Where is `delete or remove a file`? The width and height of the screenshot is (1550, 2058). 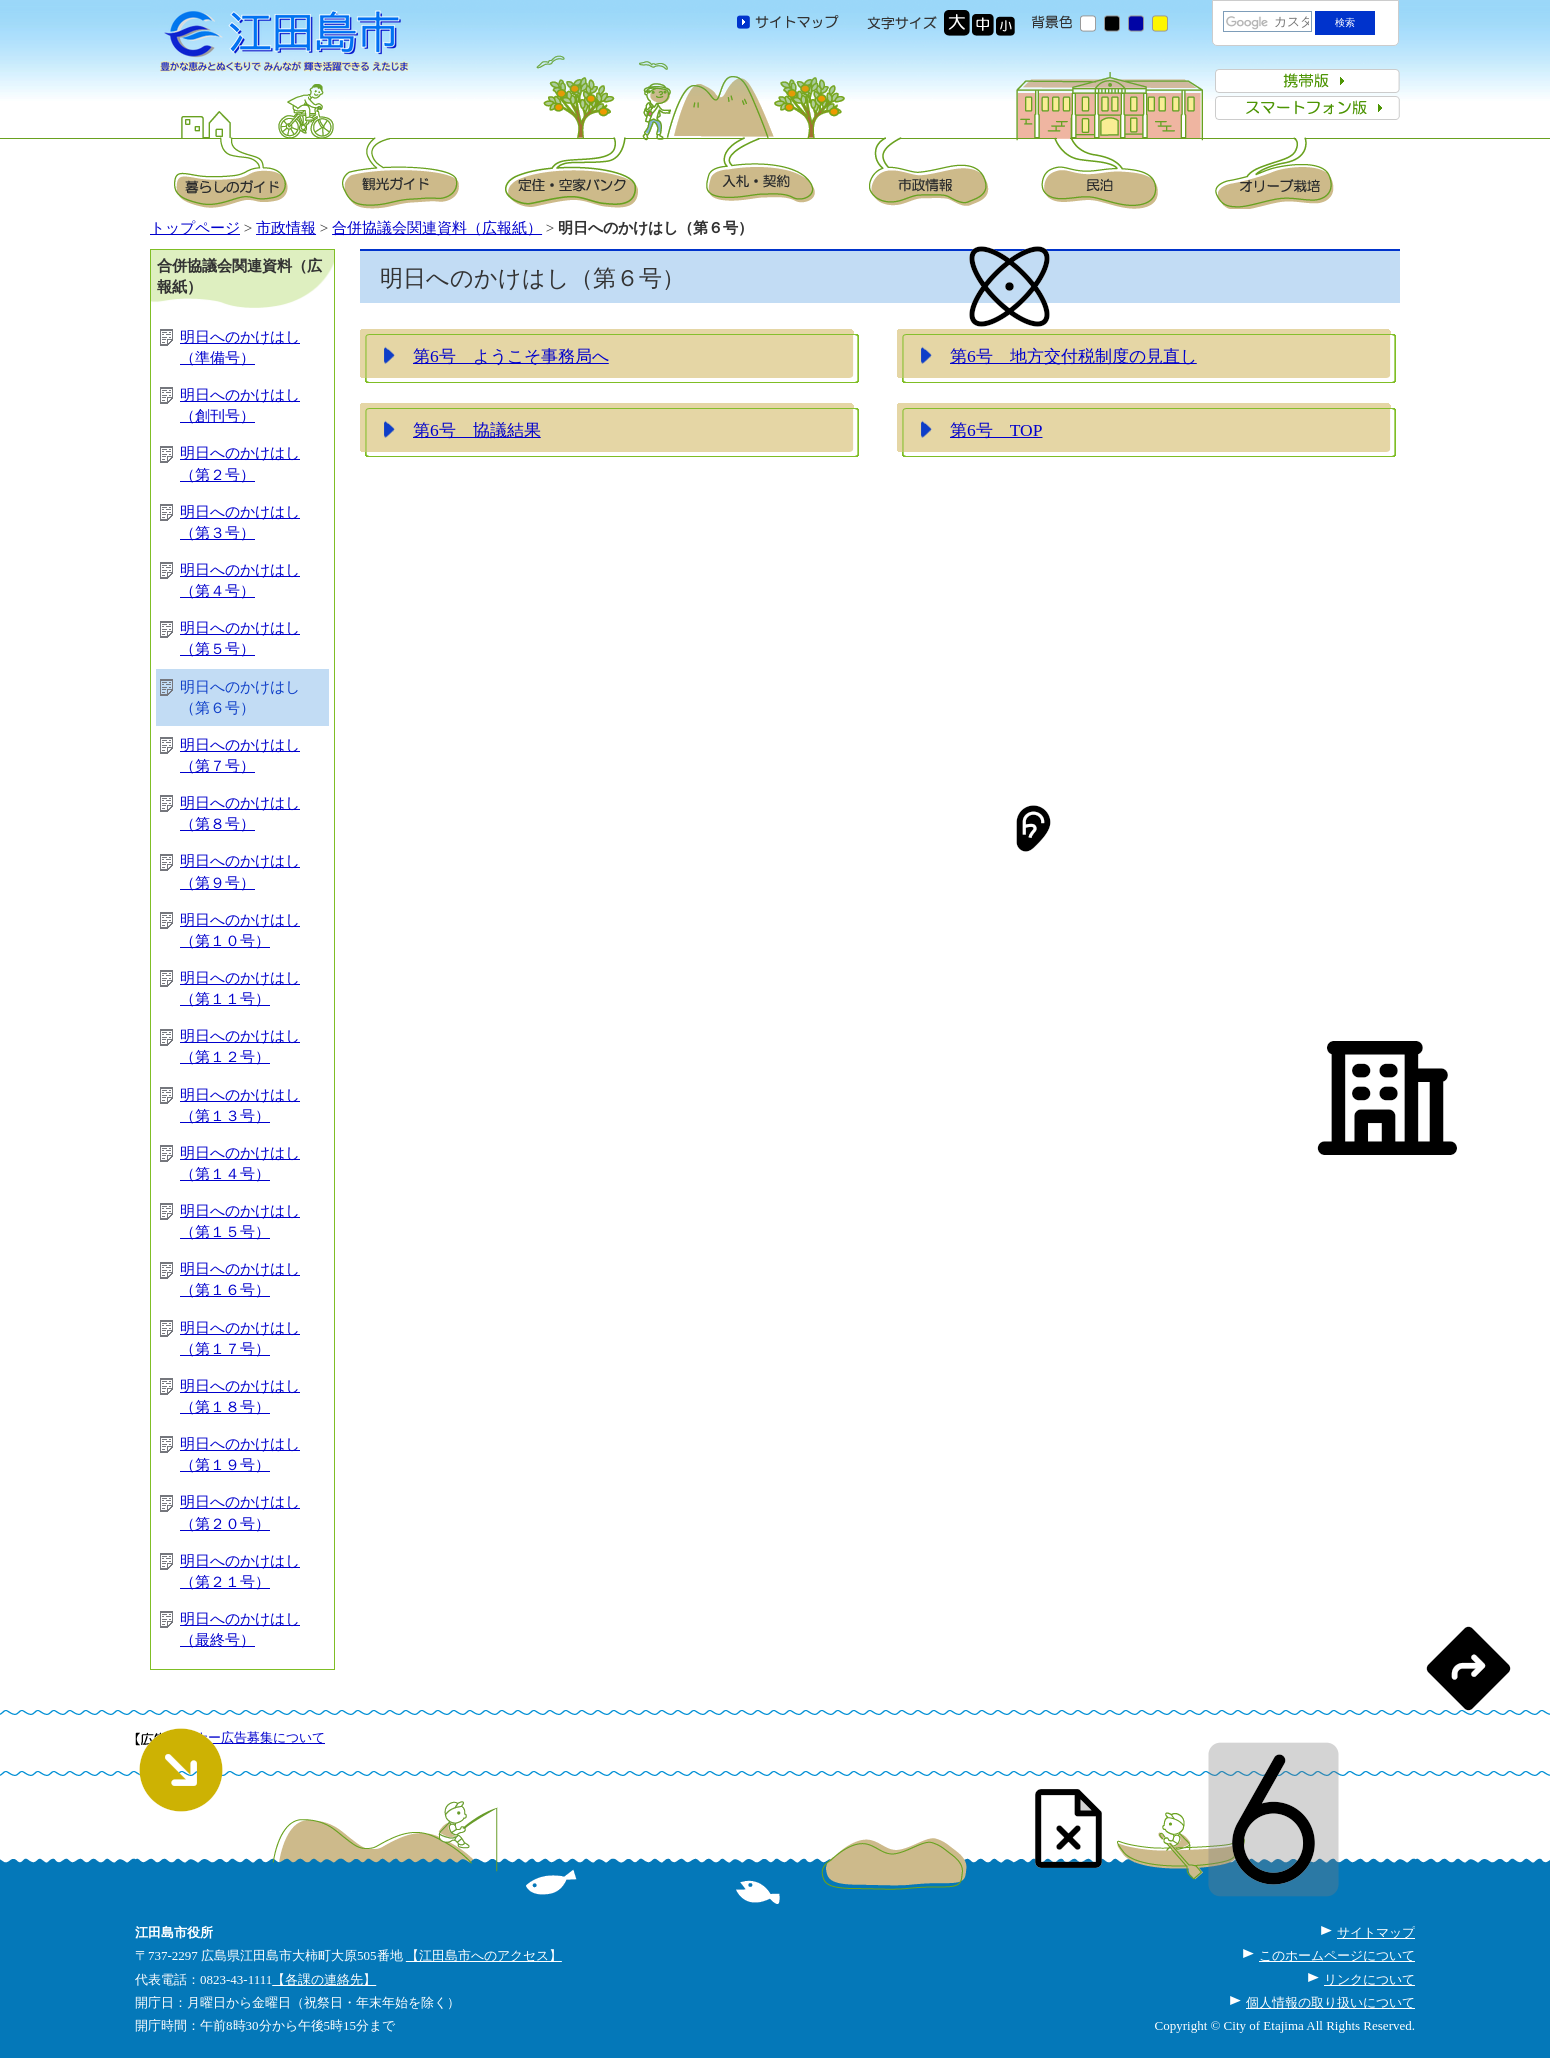
delete or remove a file is located at coordinates (1068, 1828).